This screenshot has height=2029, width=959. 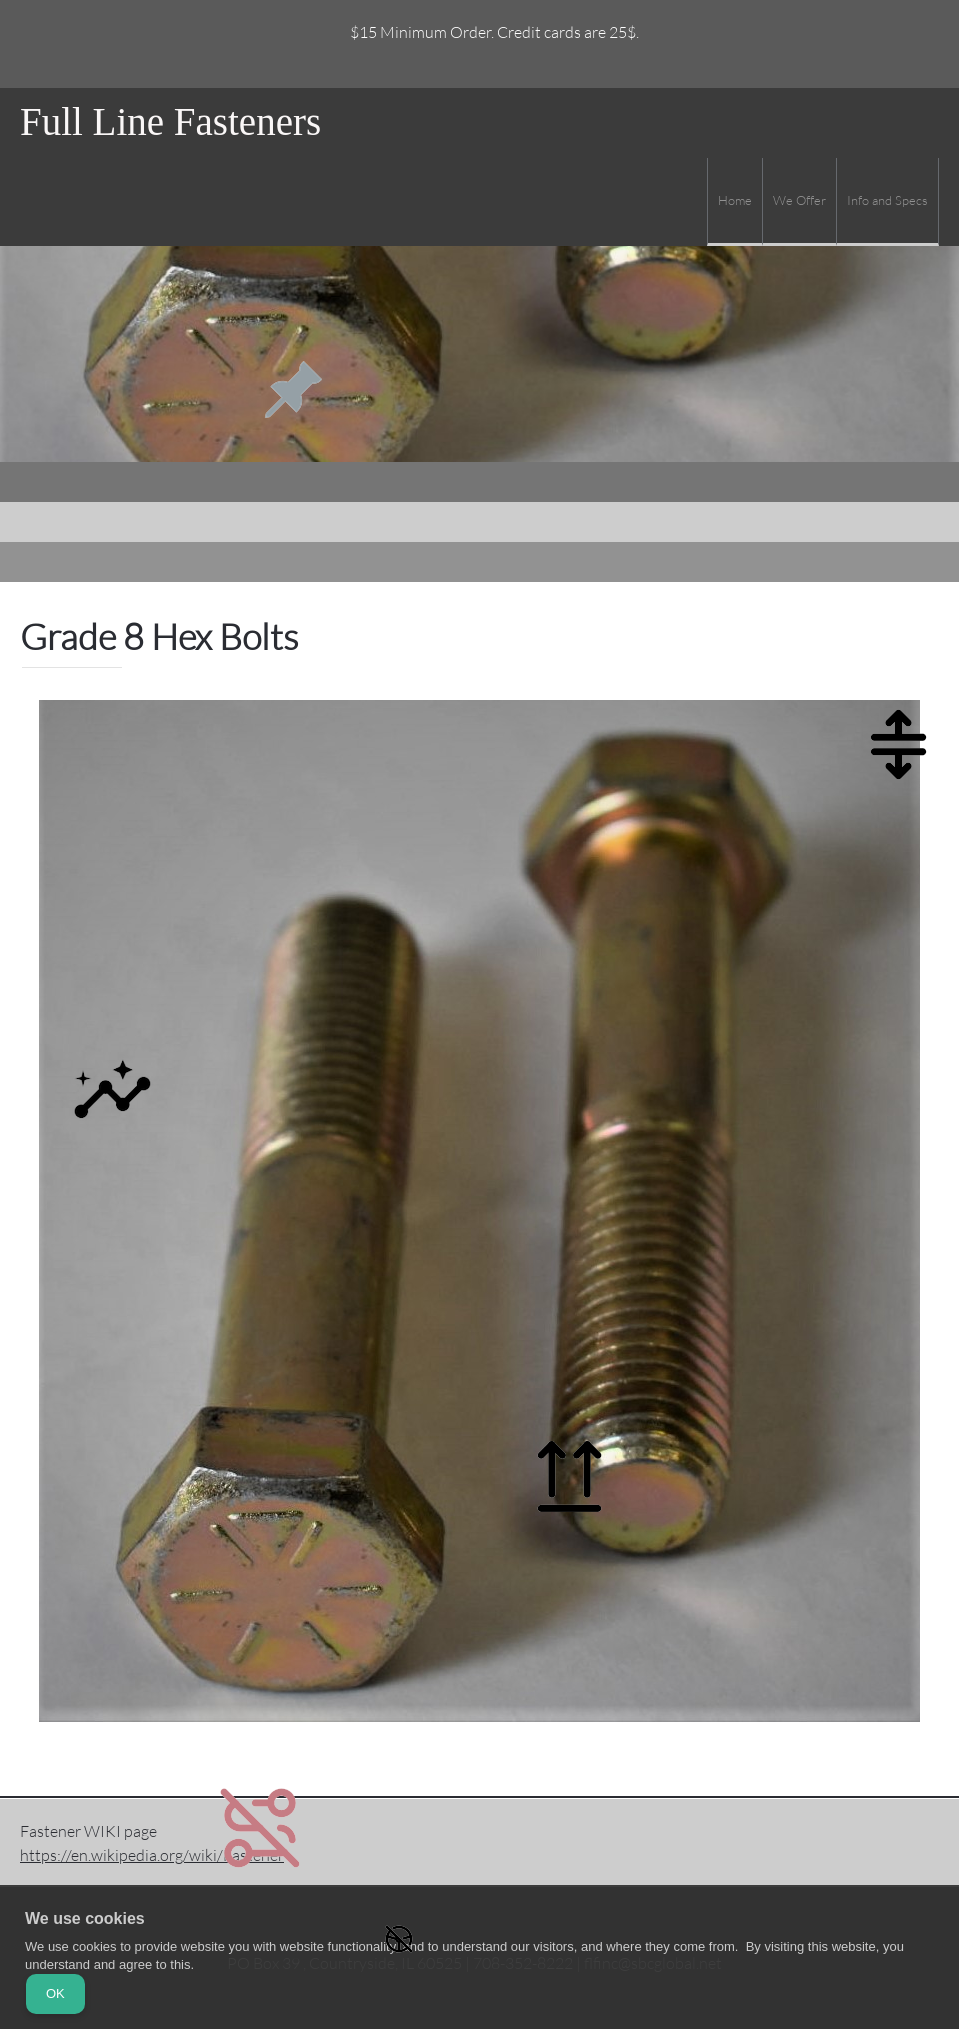 What do you see at coordinates (399, 1939) in the screenshot?
I see `disable steering or driving controls` at bounding box center [399, 1939].